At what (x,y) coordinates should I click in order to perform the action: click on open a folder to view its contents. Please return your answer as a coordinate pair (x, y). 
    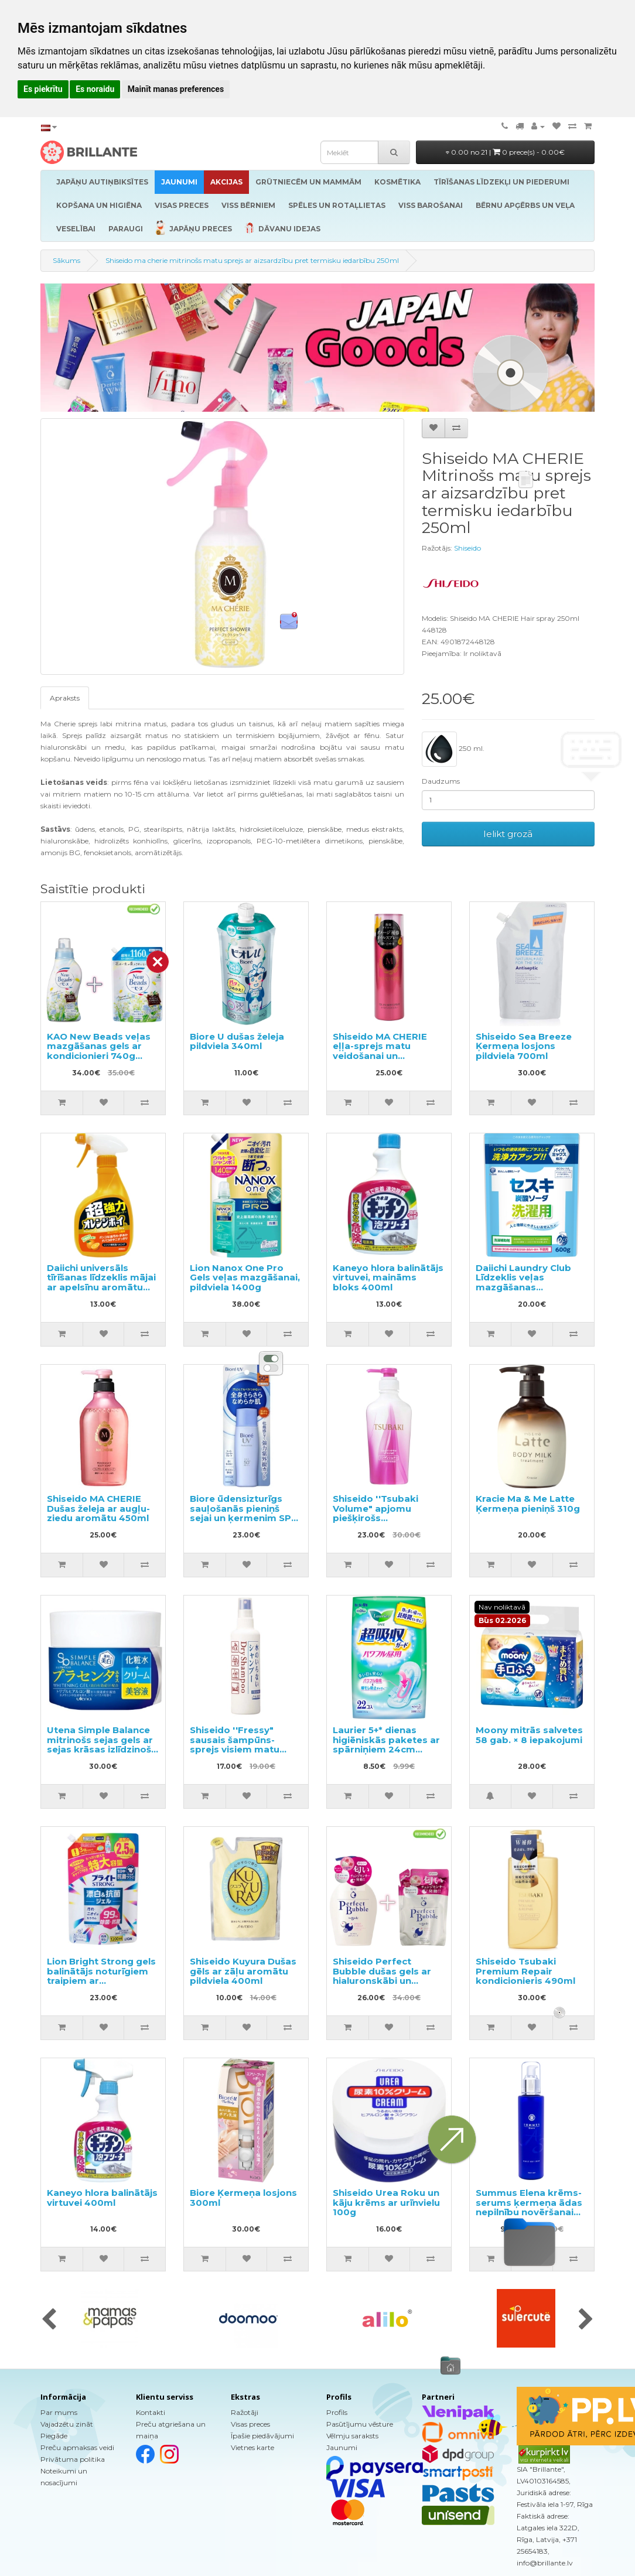
    Looking at the image, I should click on (530, 2242).